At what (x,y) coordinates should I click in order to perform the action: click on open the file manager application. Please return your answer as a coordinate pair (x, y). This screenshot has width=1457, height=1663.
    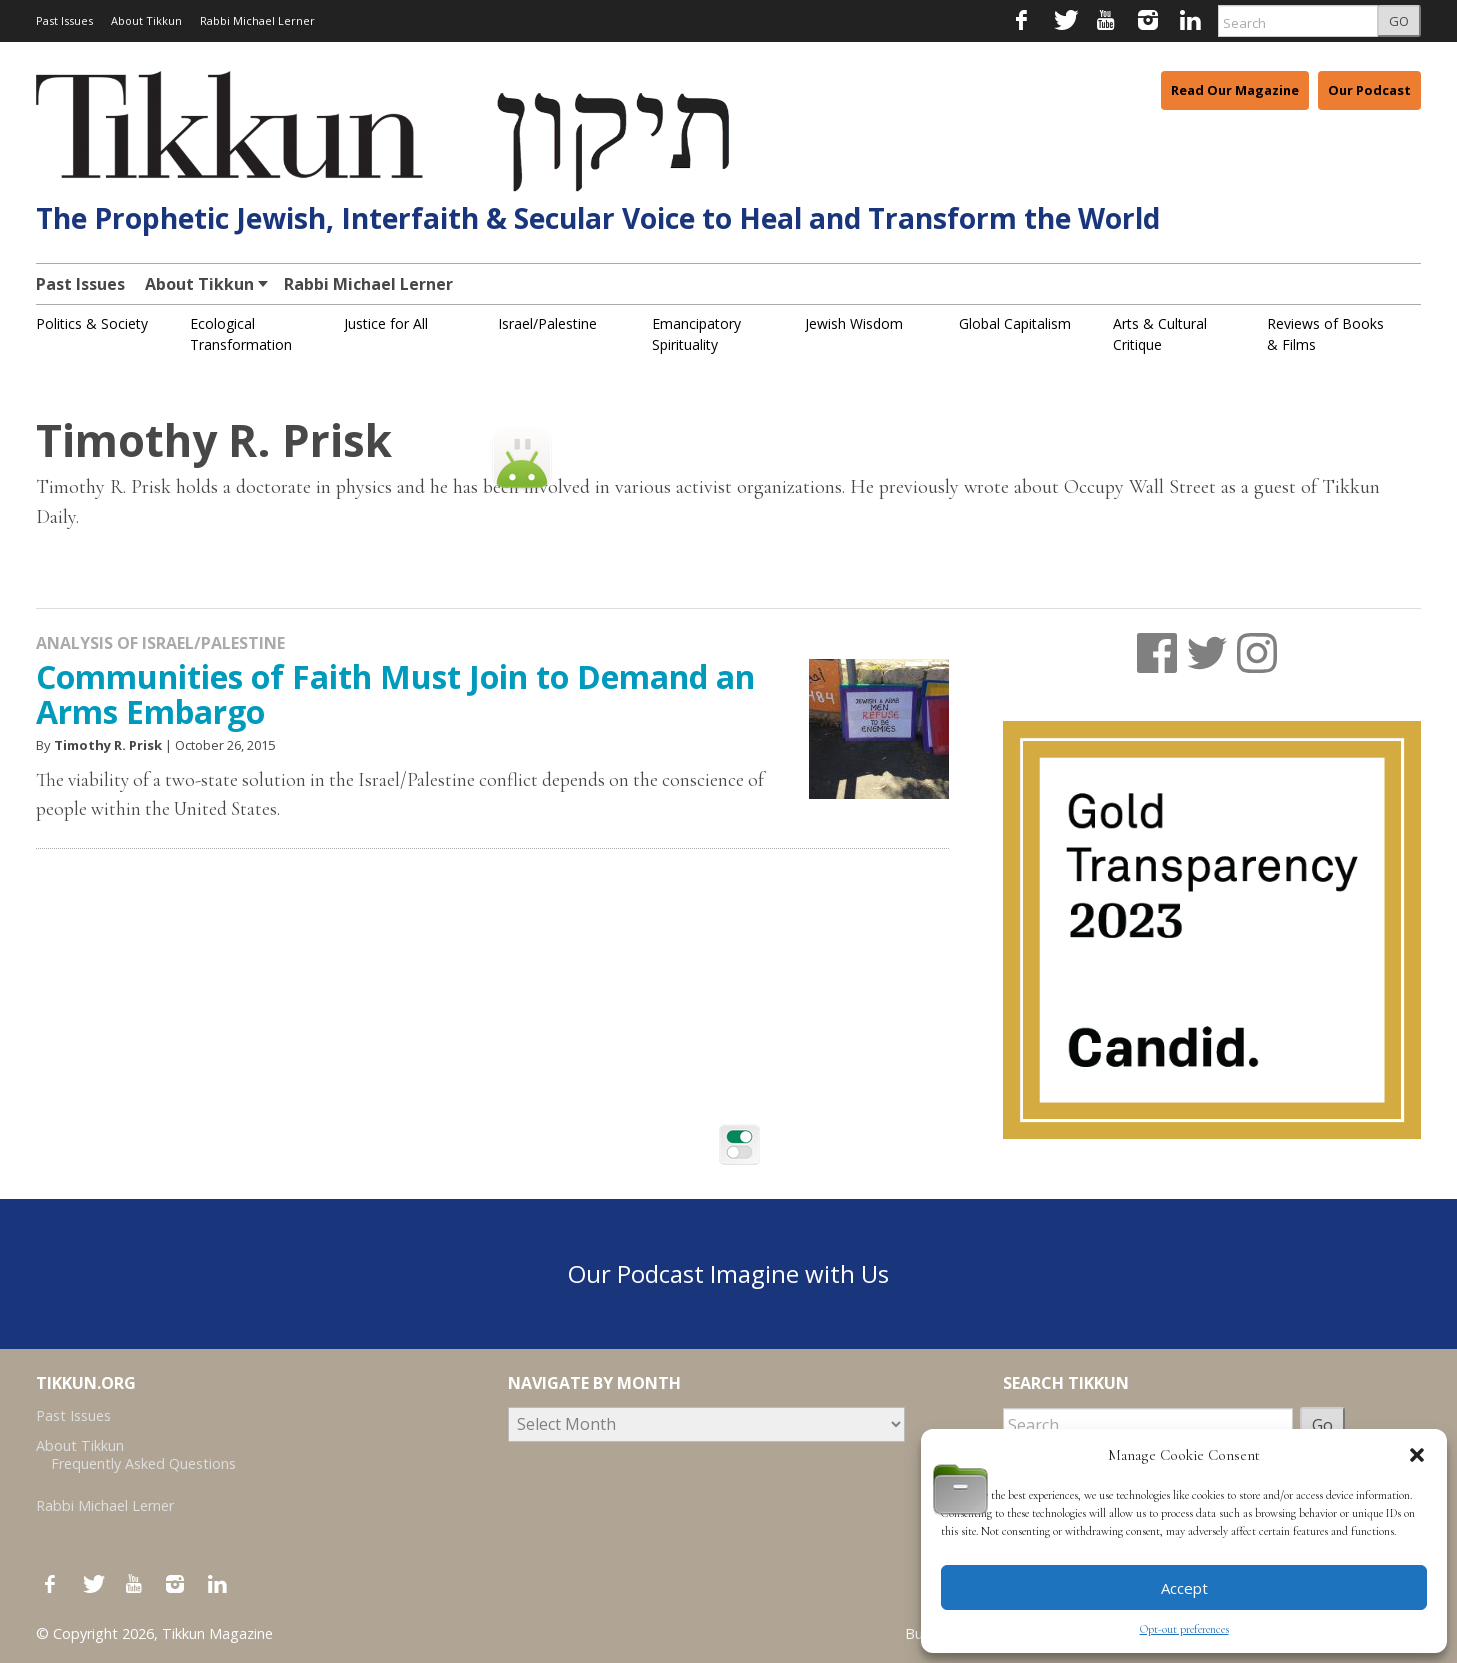
    Looking at the image, I should click on (960, 1489).